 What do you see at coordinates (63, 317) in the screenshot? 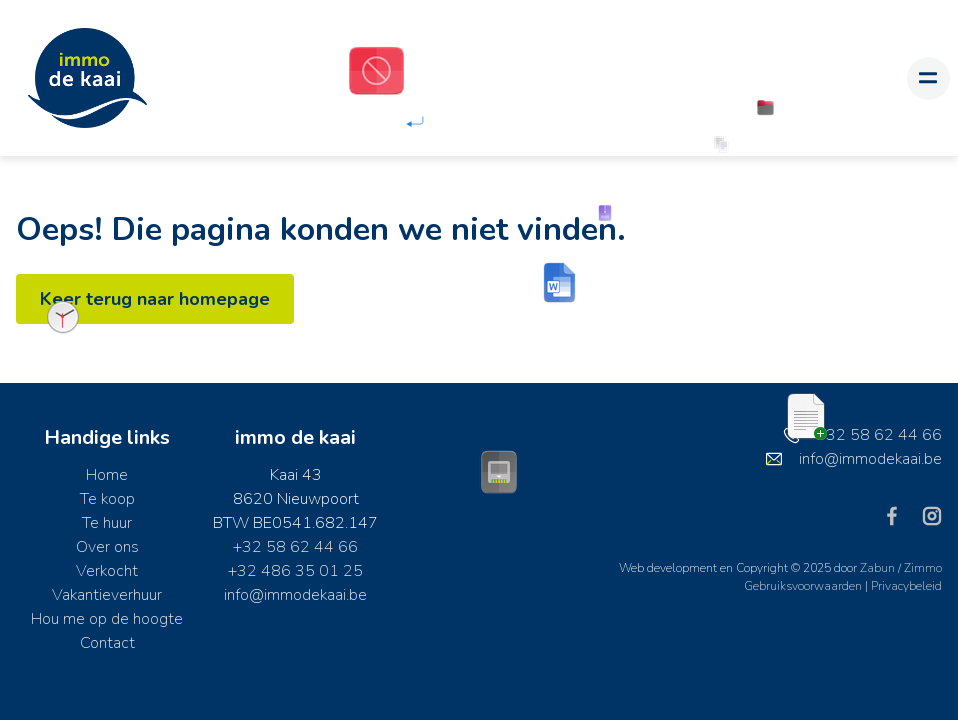
I see `open recently accessed documents` at bounding box center [63, 317].